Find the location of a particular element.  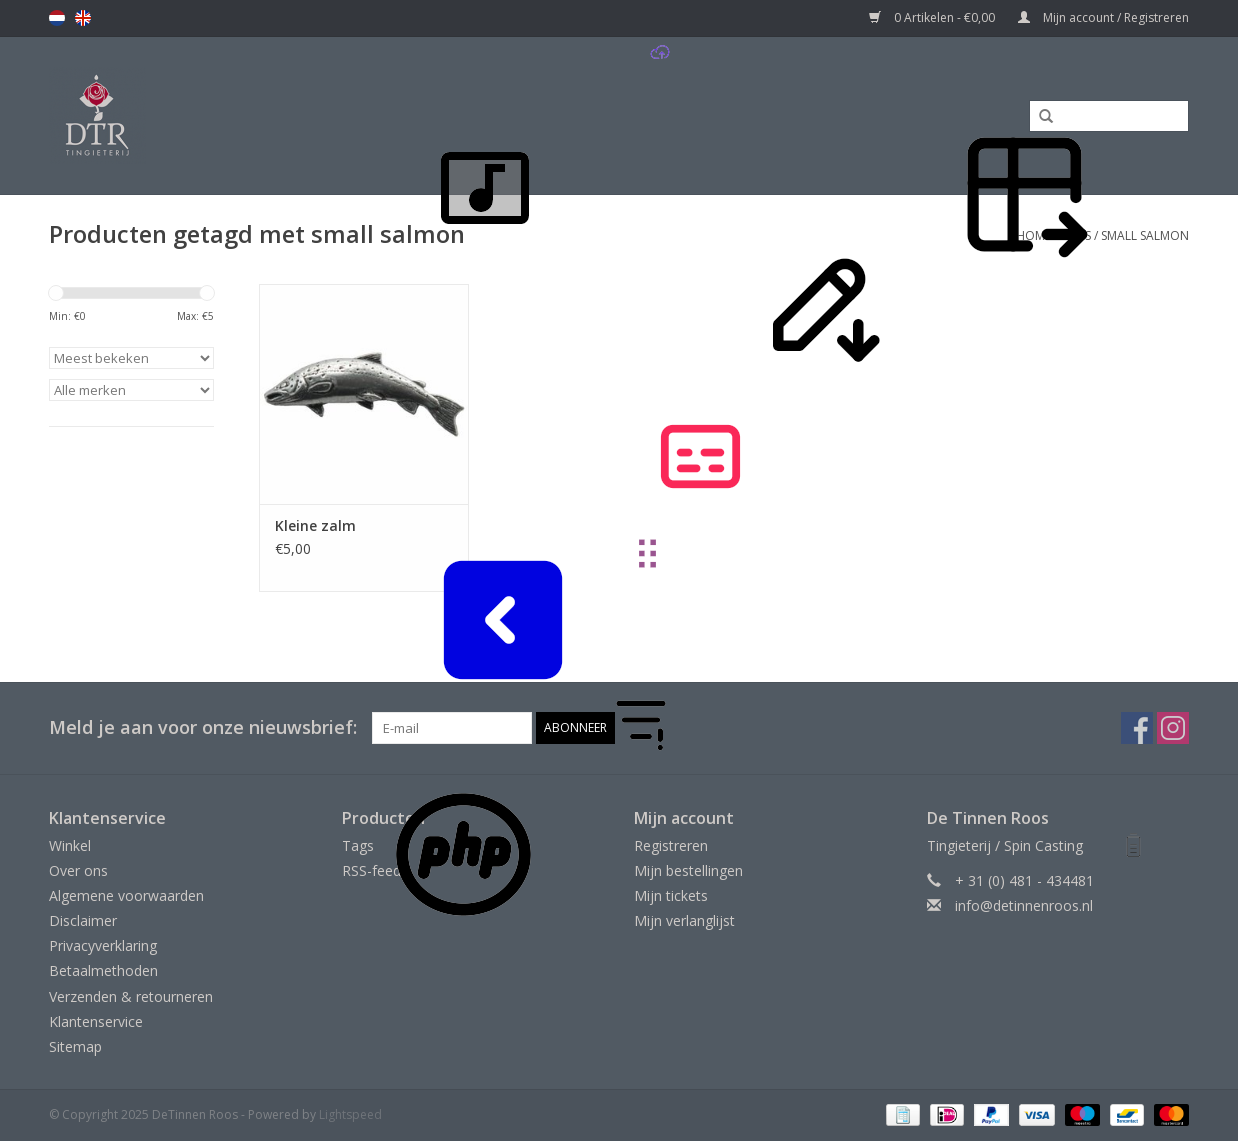

enable closed captions or subtitles is located at coordinates (700, 456).